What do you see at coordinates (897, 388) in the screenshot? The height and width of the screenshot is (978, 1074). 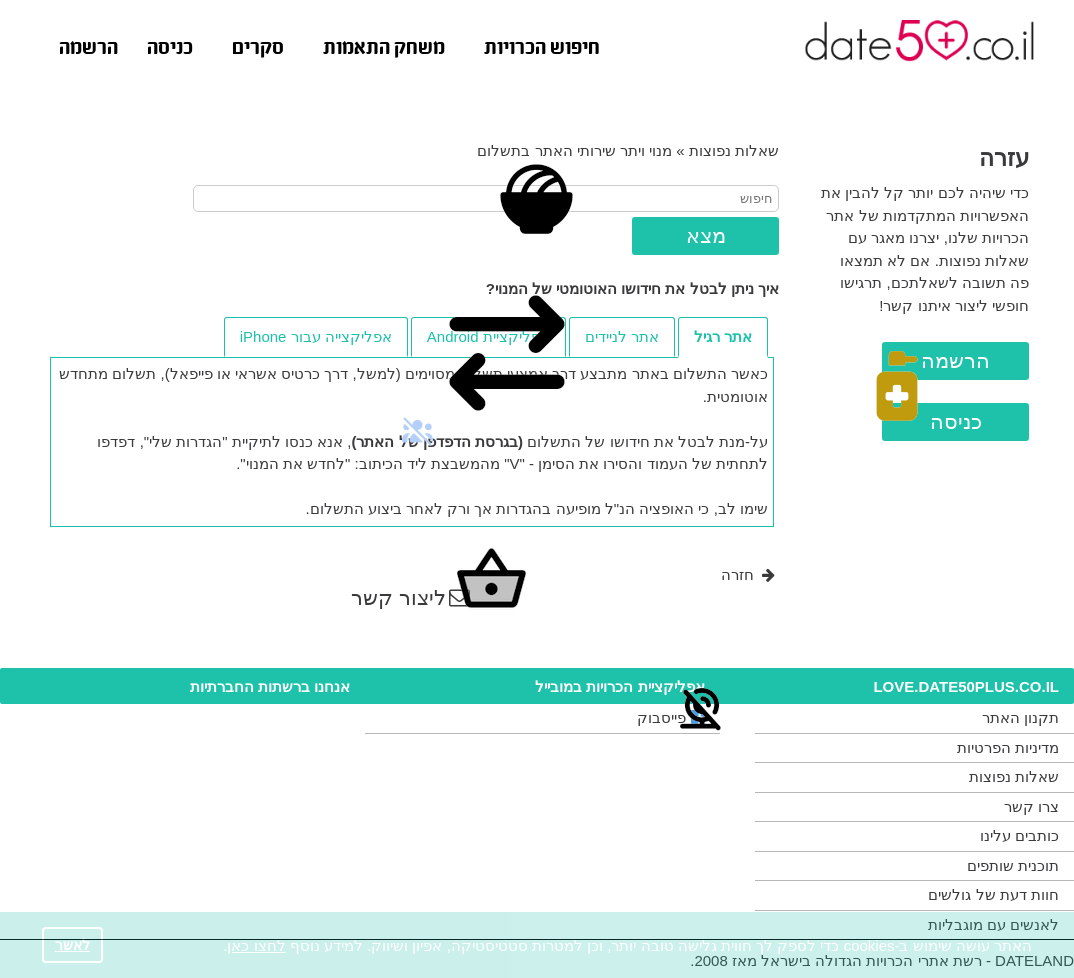 I see `access medical supplies or first aid resources` at bounding box center [897, 388].